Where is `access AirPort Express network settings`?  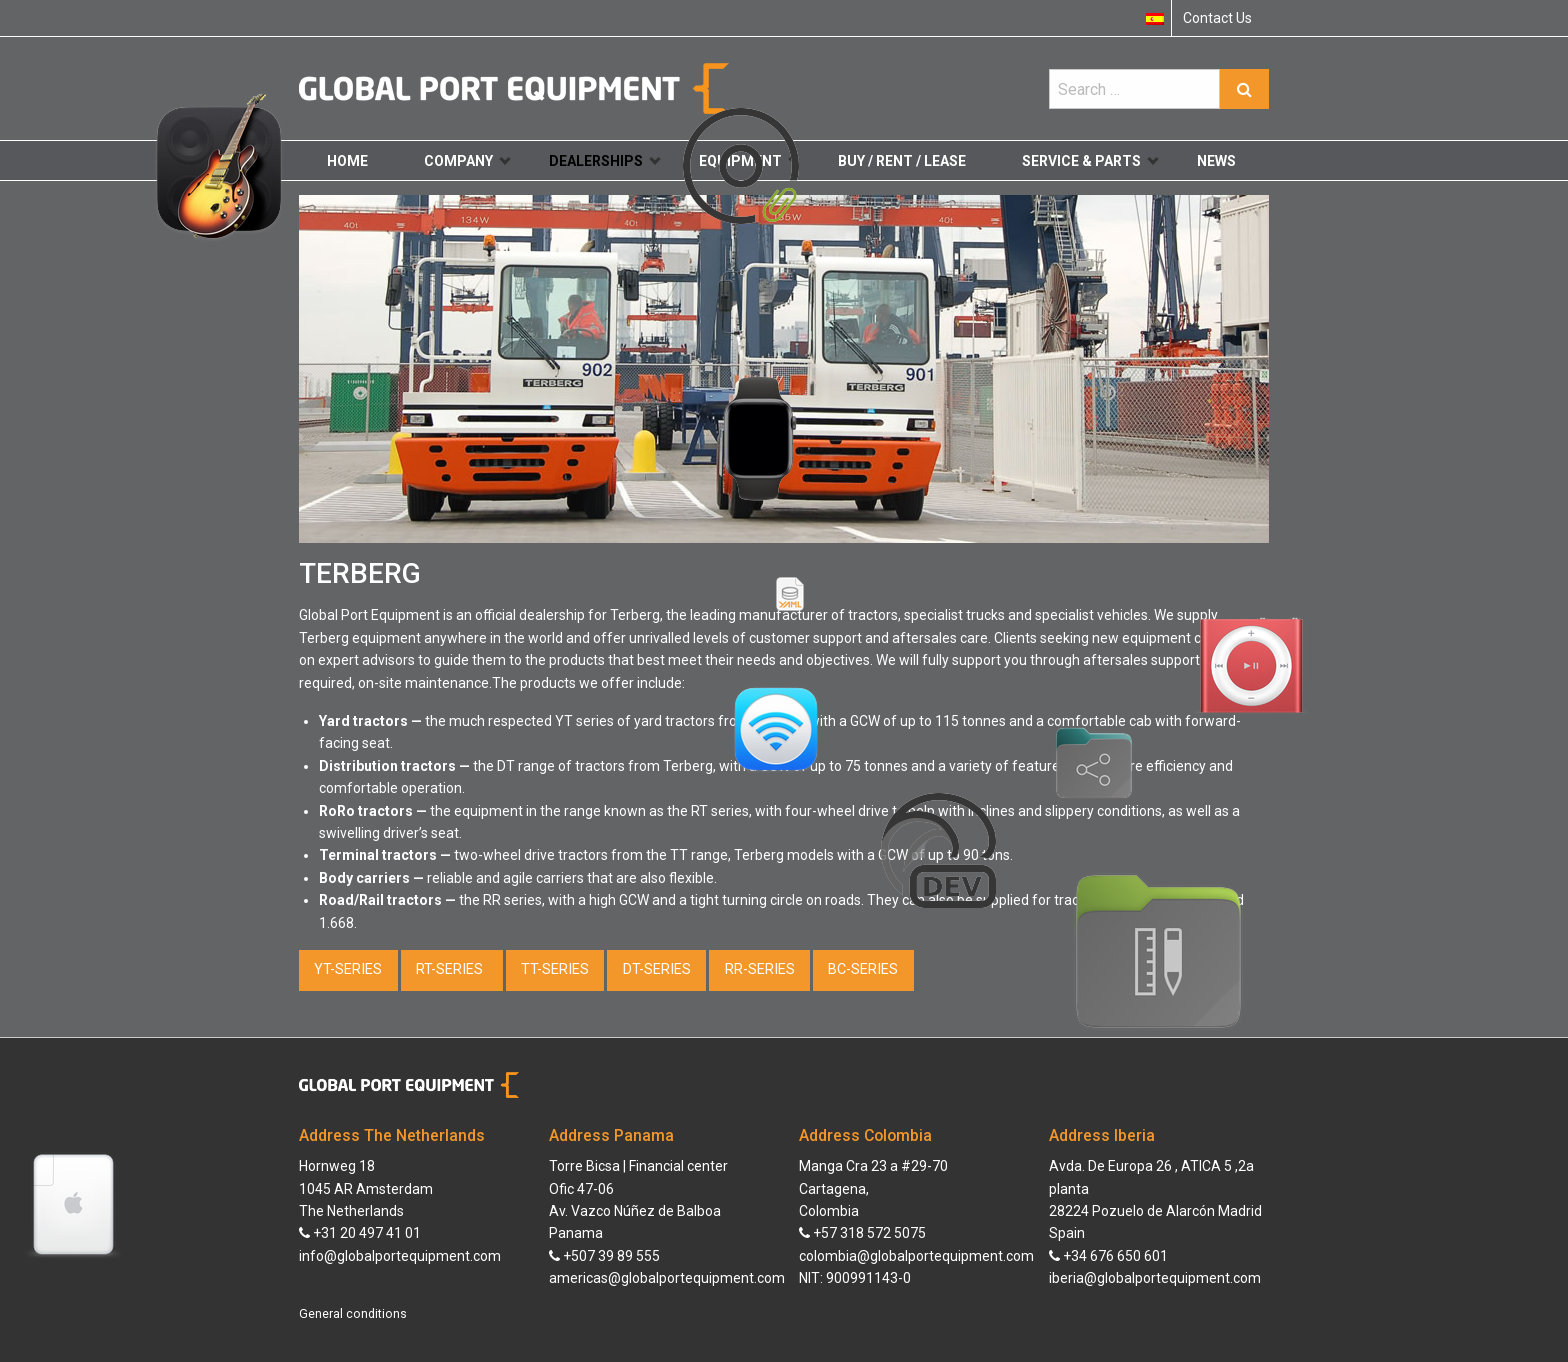
access AirPort Express network settings is located at coordinates (73, 1204).